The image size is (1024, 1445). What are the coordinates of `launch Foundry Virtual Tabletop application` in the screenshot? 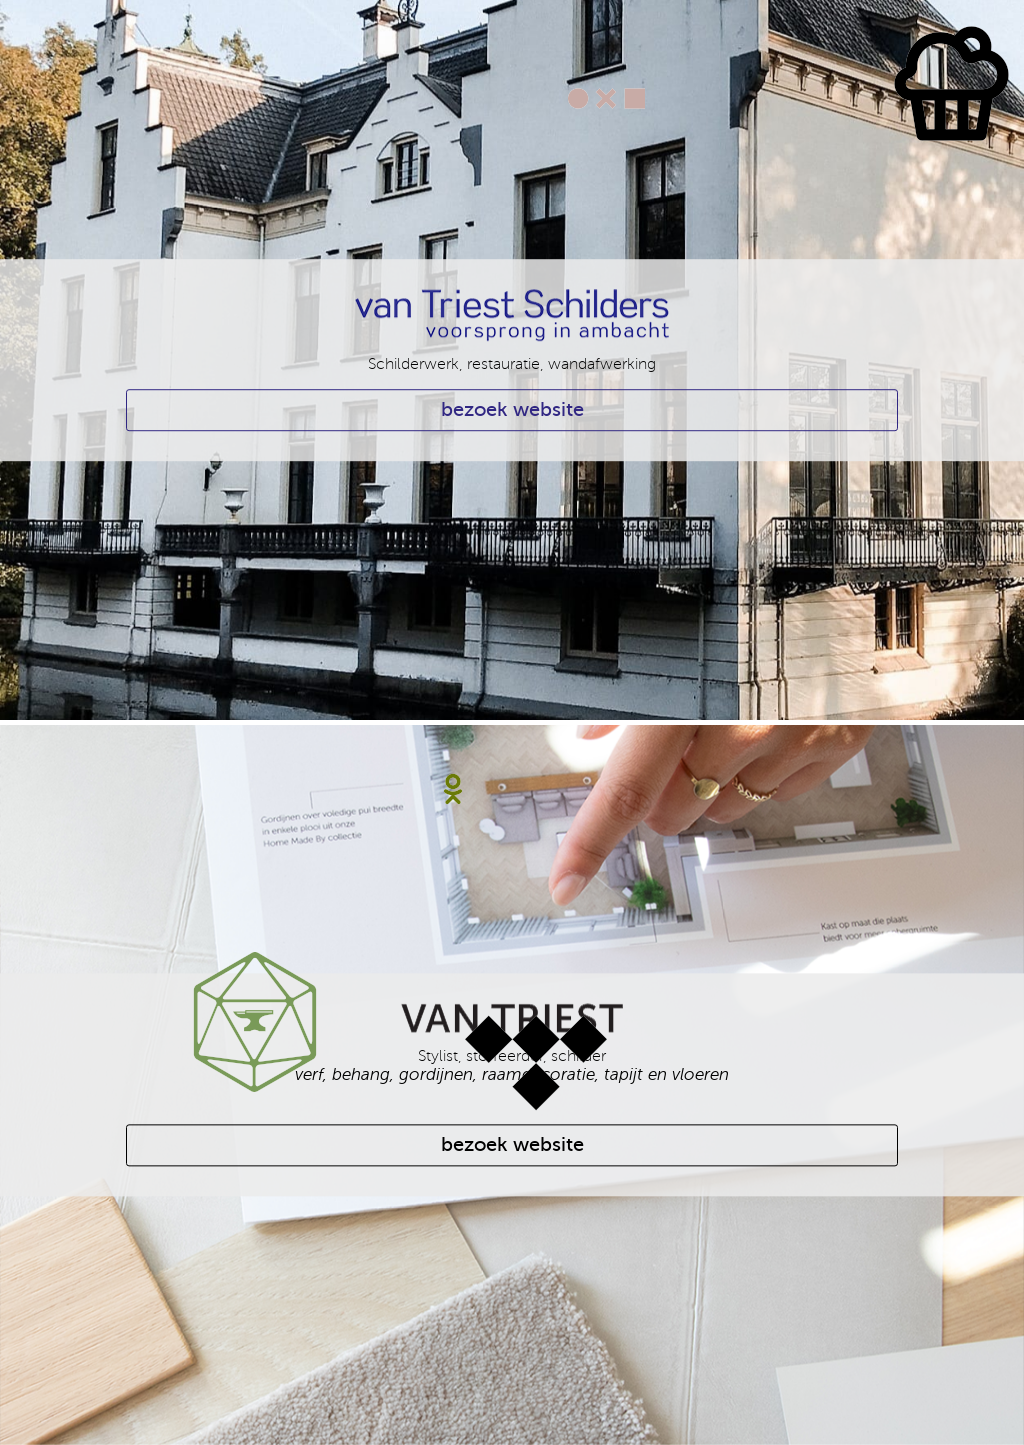 It's located at (255, 1022).